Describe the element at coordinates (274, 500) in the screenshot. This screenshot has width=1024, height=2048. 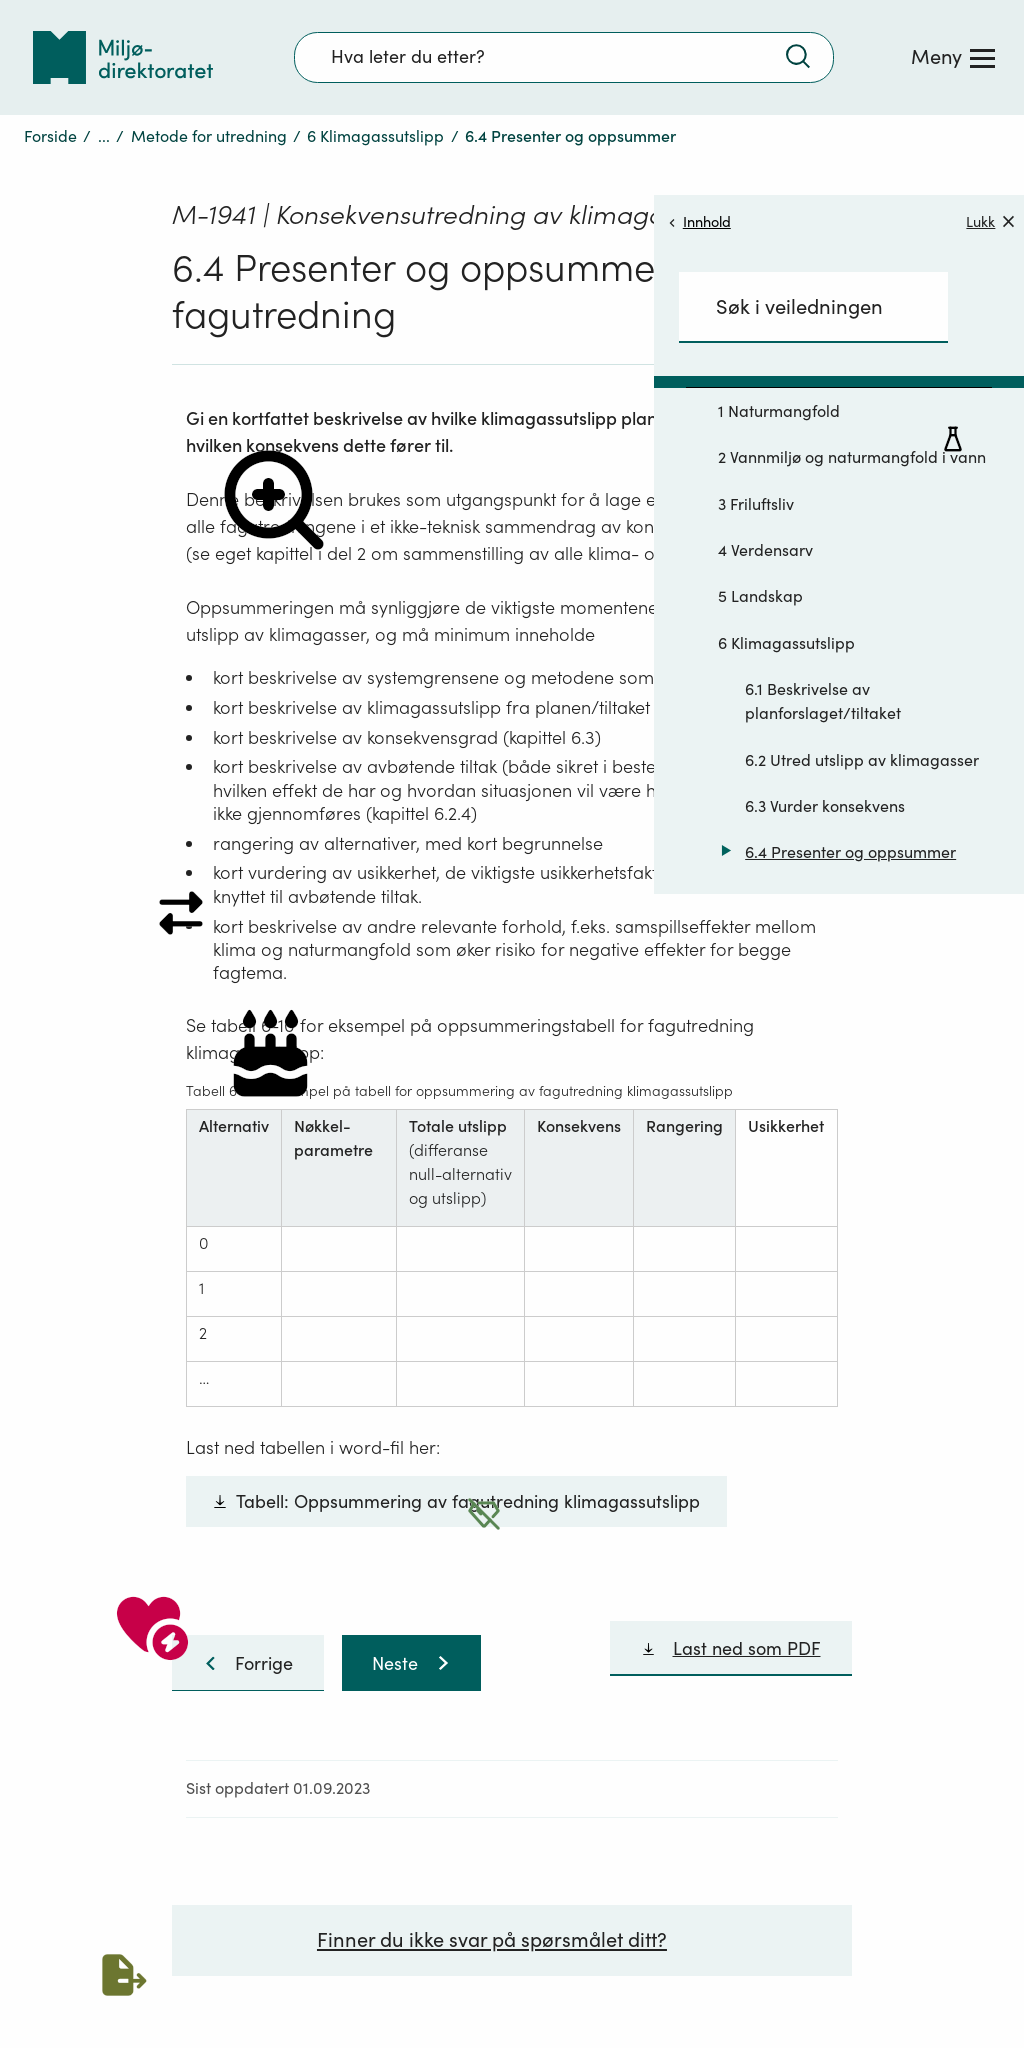
I see `zoom in on content` at that location.